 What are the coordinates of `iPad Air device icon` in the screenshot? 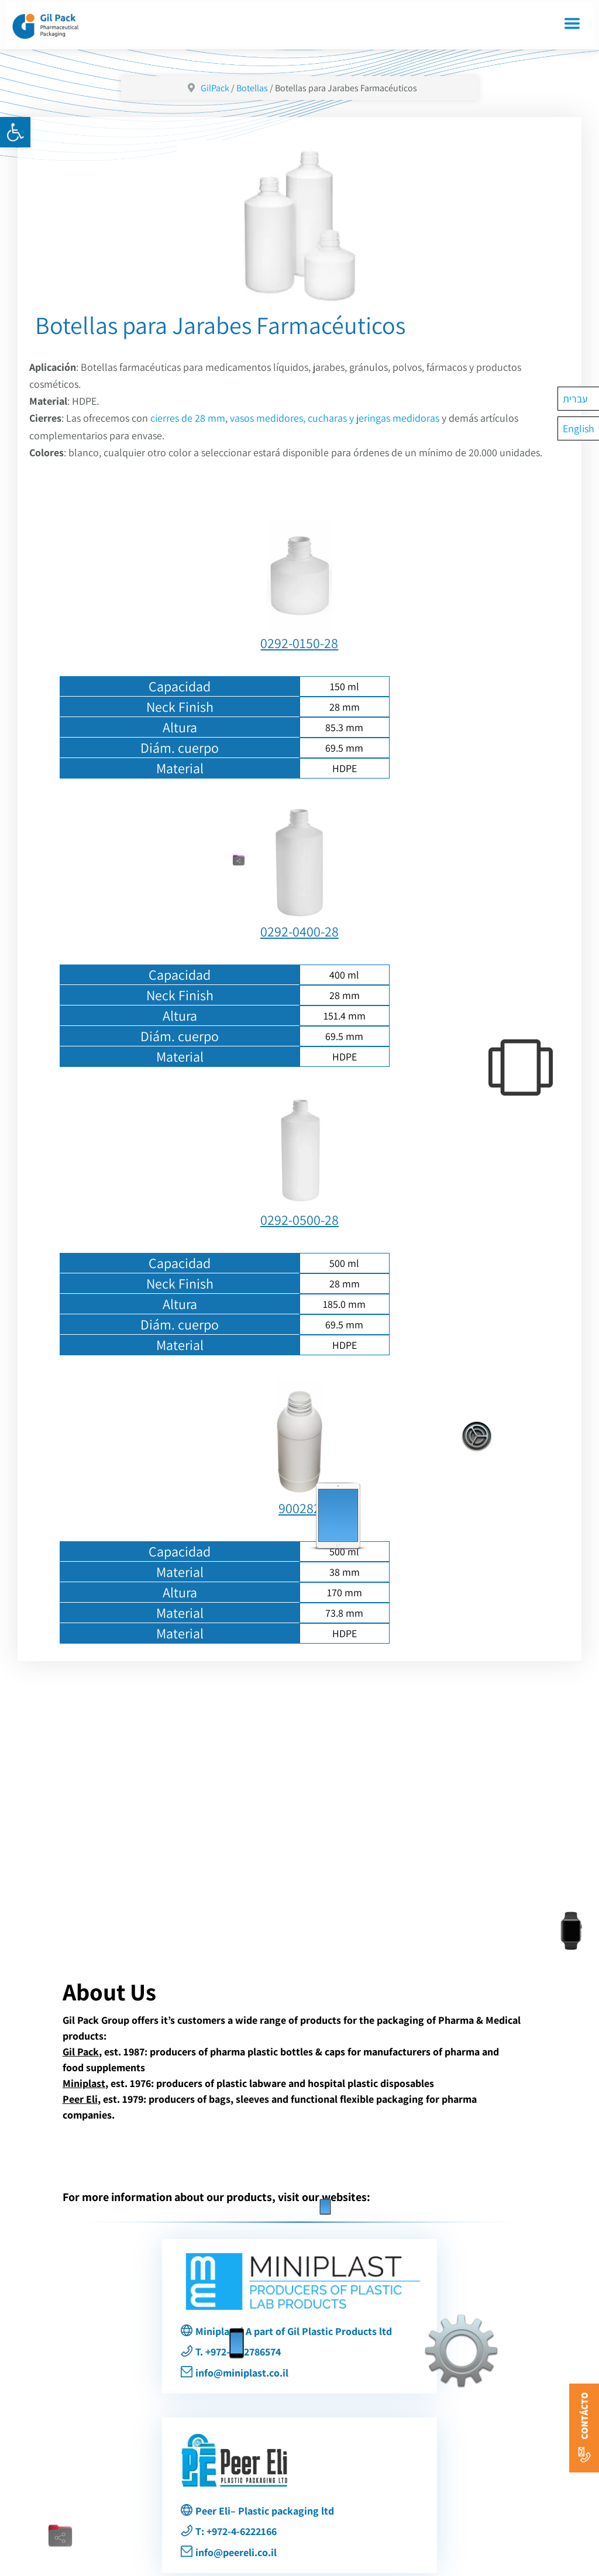 It's located at (325, 2207).